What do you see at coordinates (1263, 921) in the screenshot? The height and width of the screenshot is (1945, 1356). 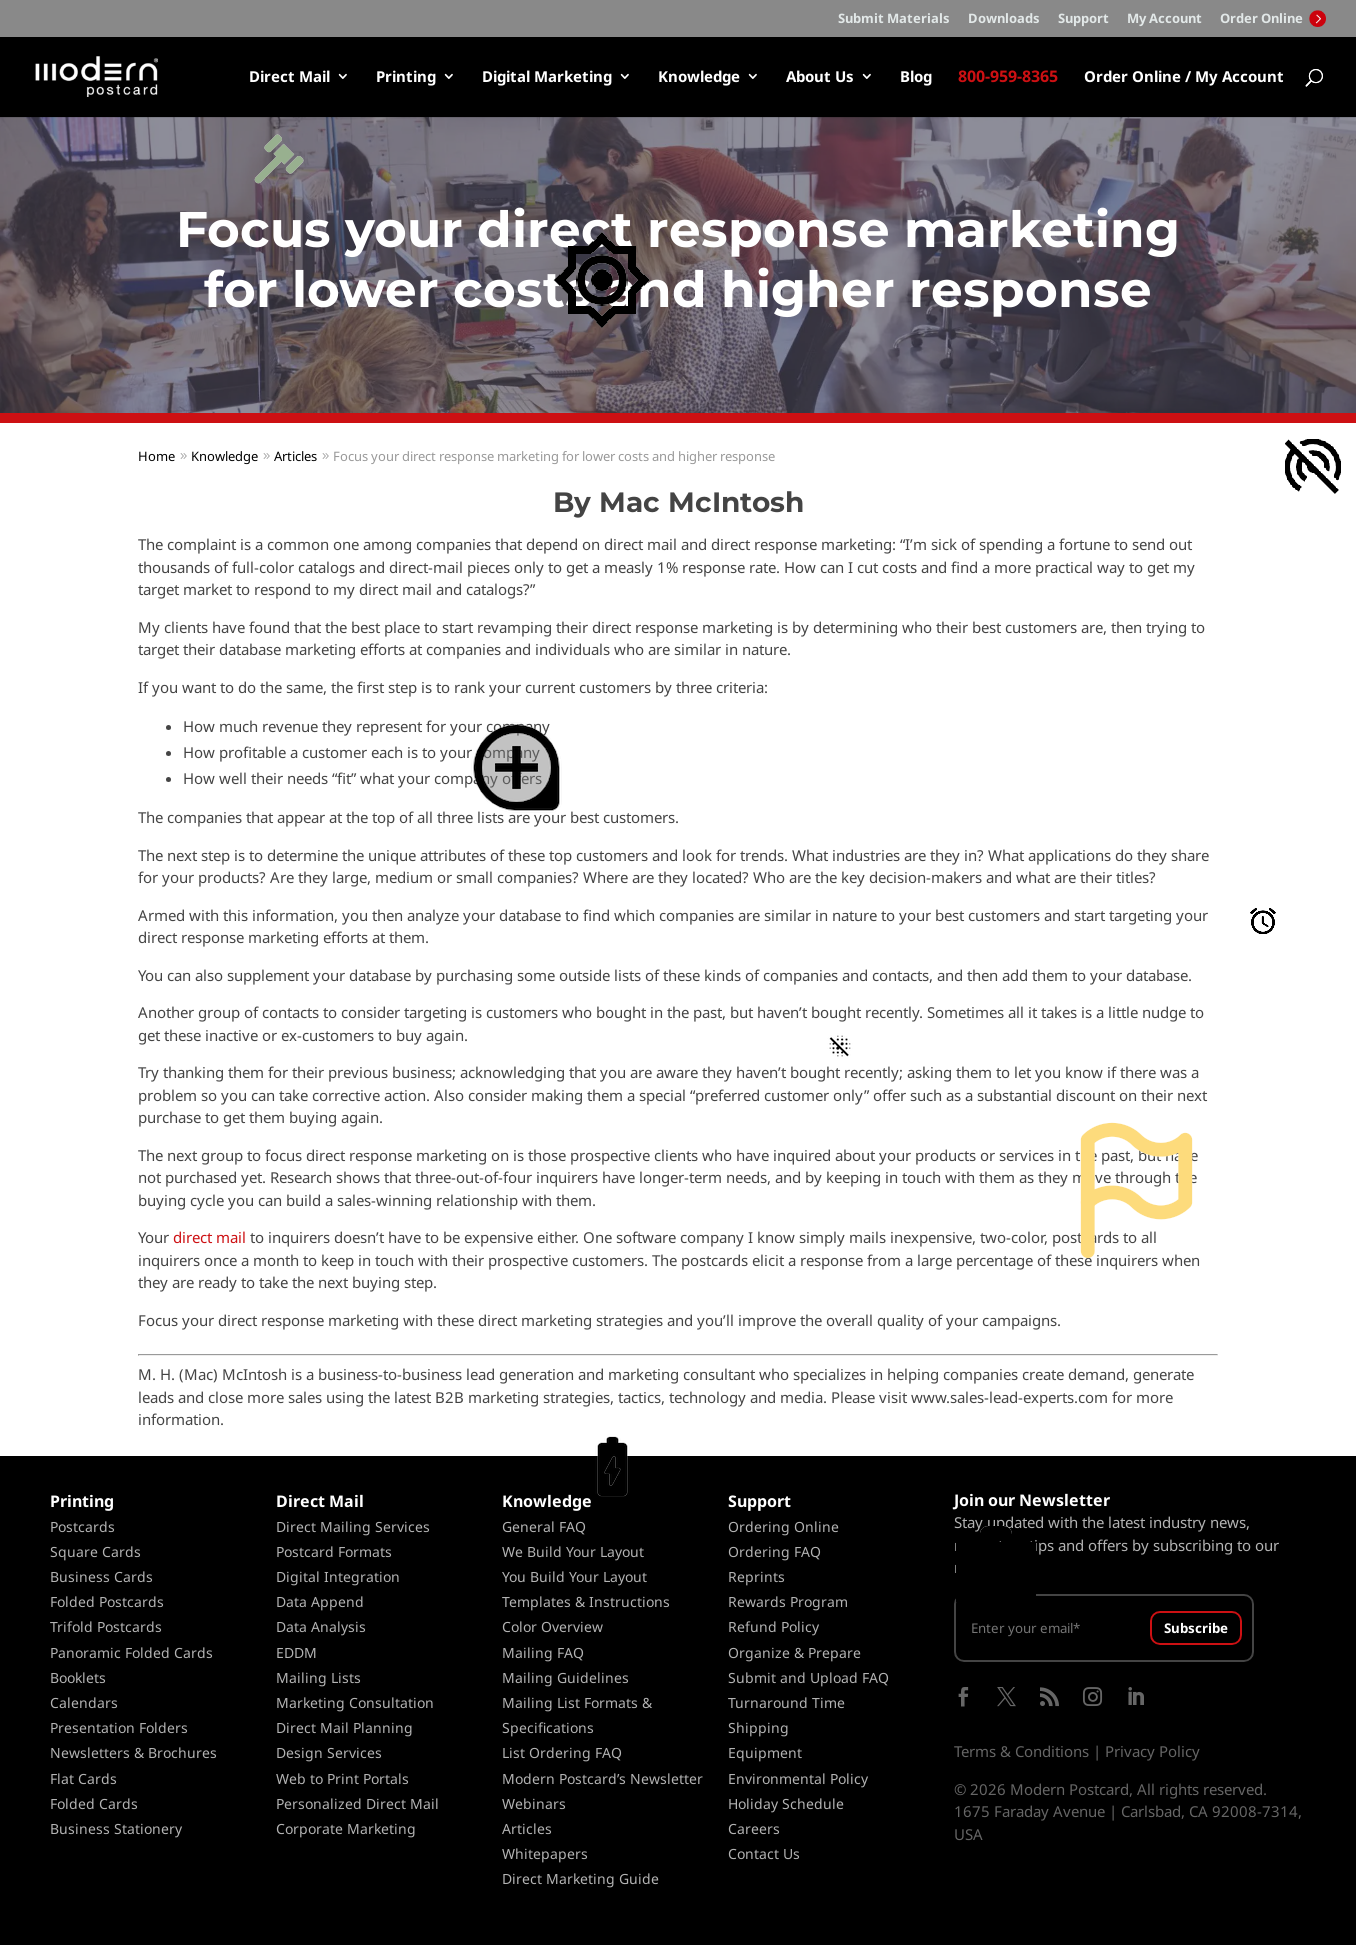 I see `set or view alarms` at bounding box center [1263, 921].